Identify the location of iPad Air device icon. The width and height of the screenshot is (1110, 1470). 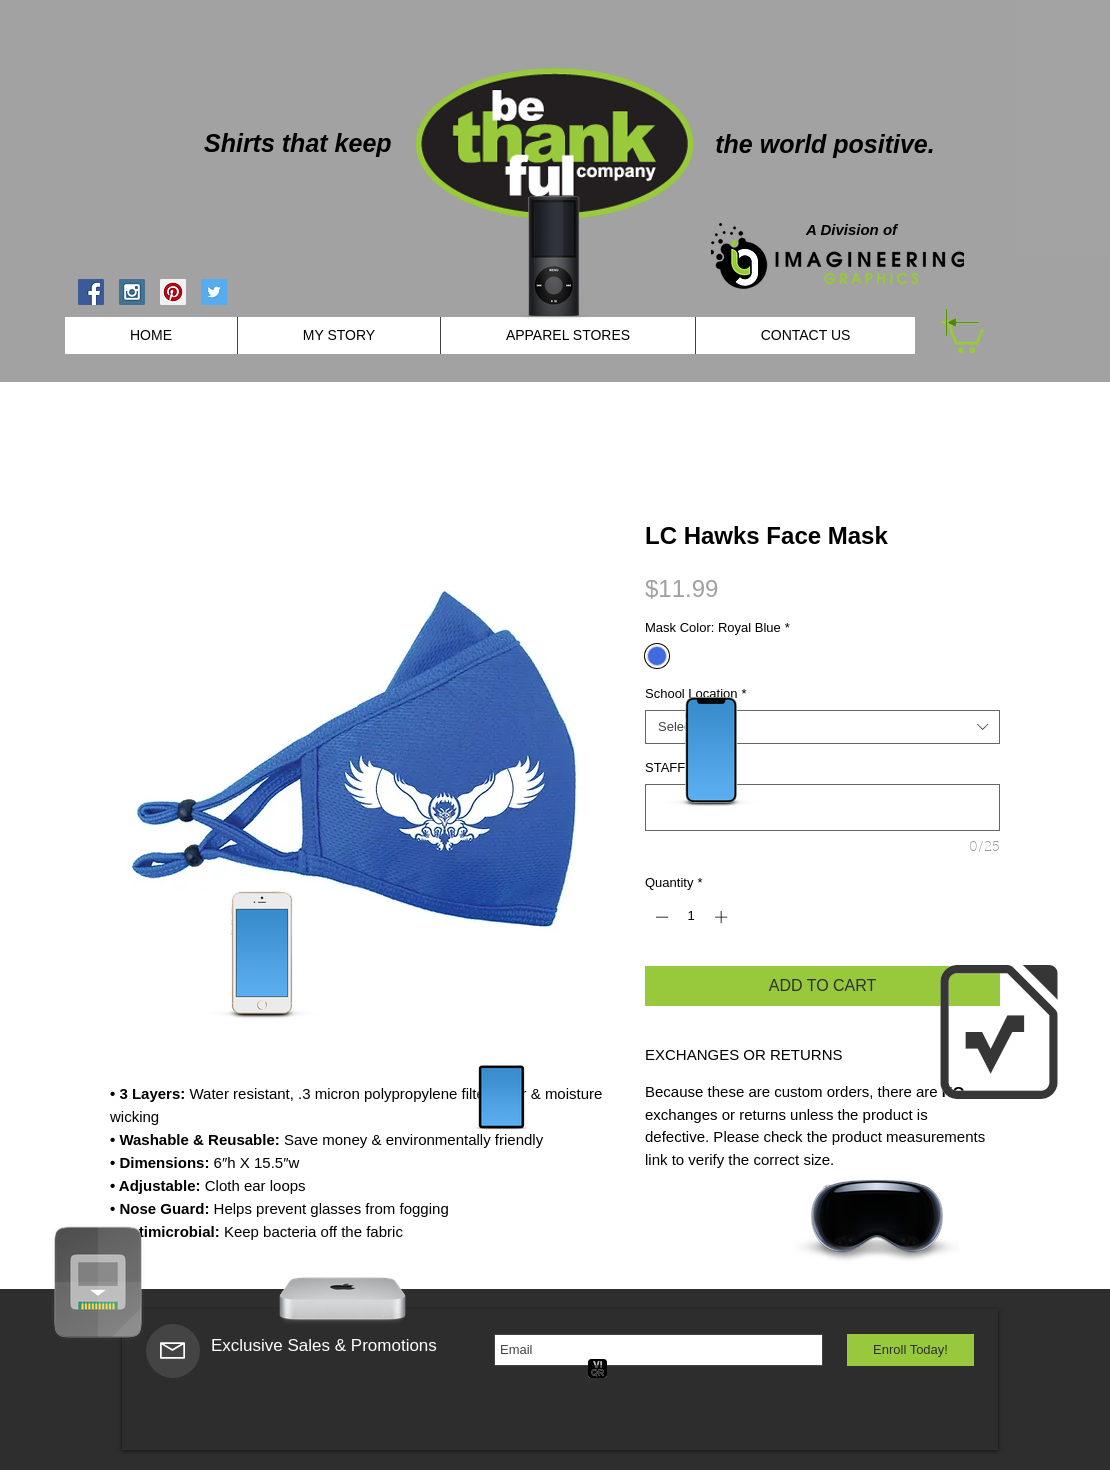
(501, 1097).